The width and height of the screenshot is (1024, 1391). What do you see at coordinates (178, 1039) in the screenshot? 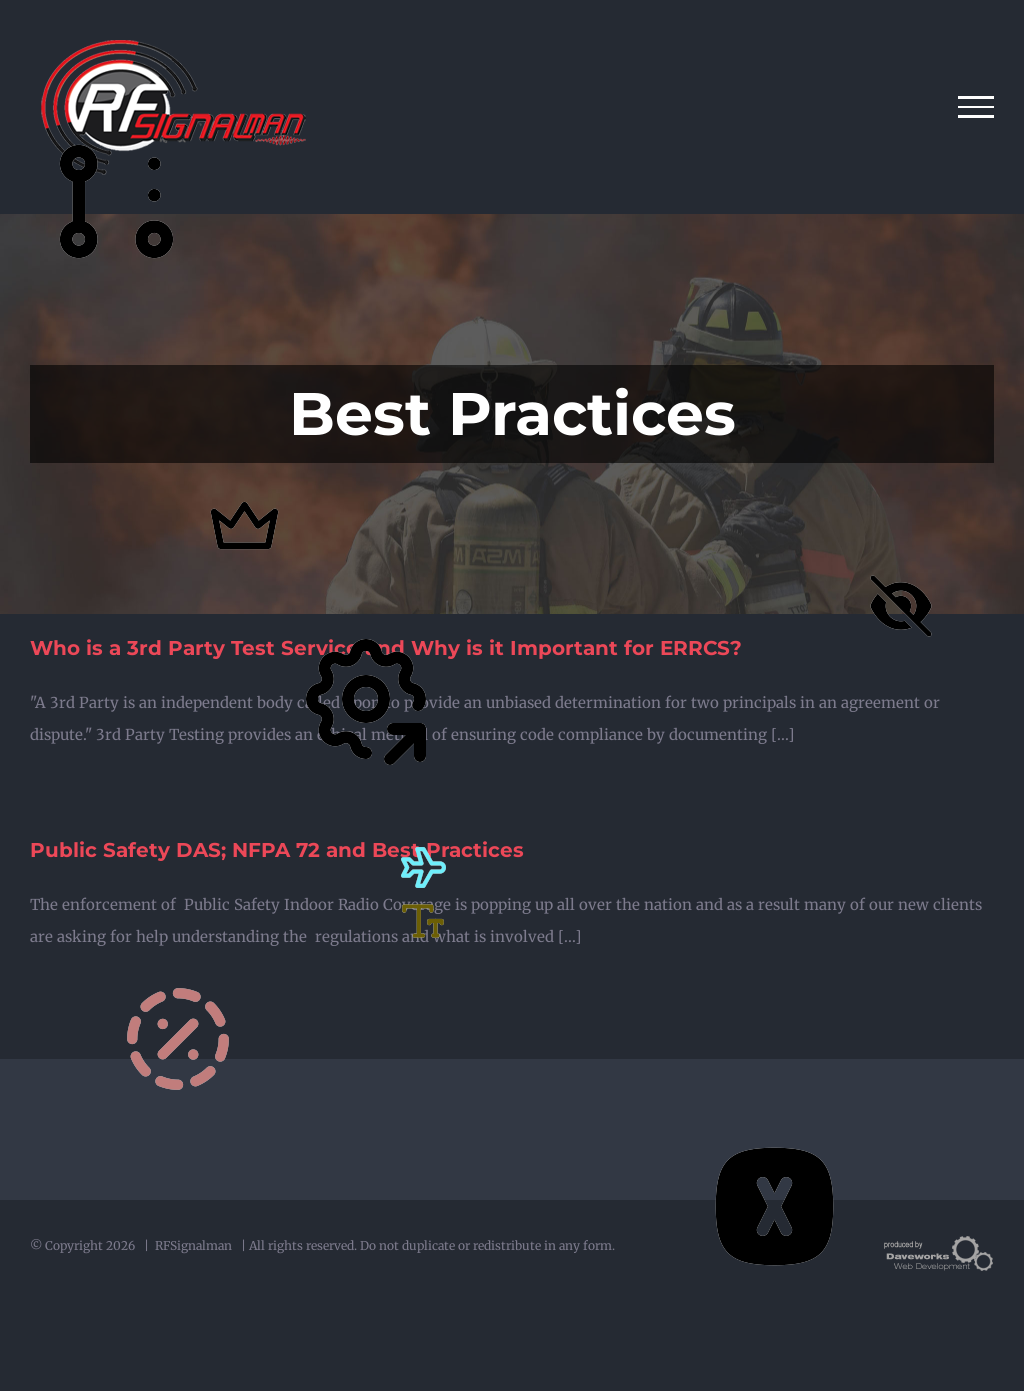
I see `indicates a discount or promotion in progress` at bounding box center [178, 1039].